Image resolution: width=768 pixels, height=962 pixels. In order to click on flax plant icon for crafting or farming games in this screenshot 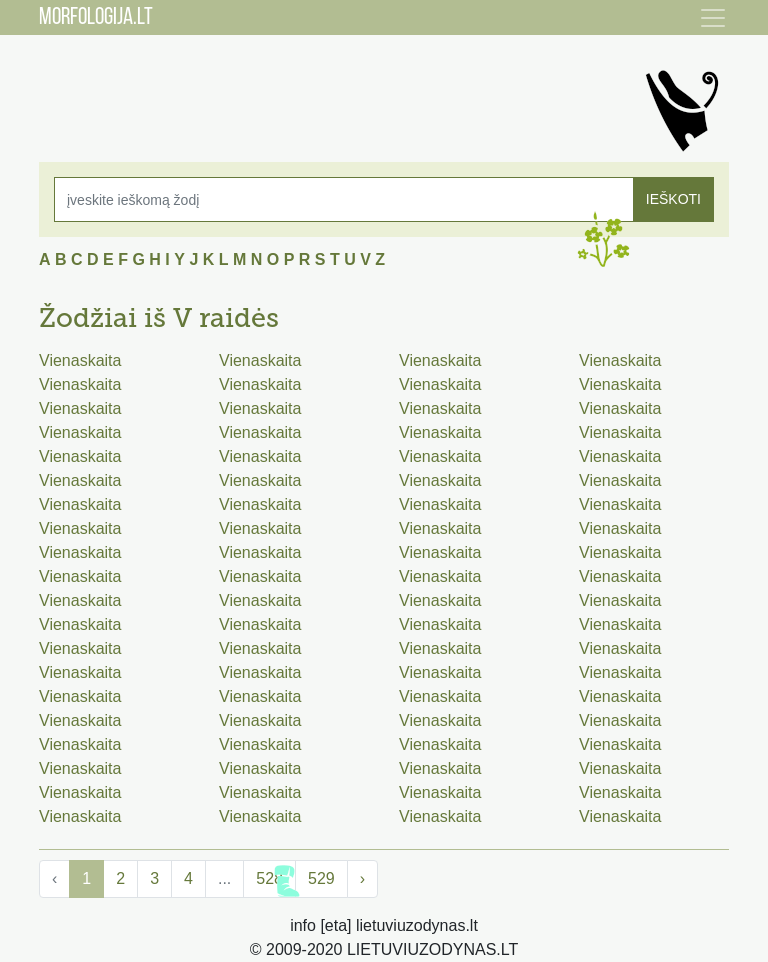, I will do `click(603, 238)`.